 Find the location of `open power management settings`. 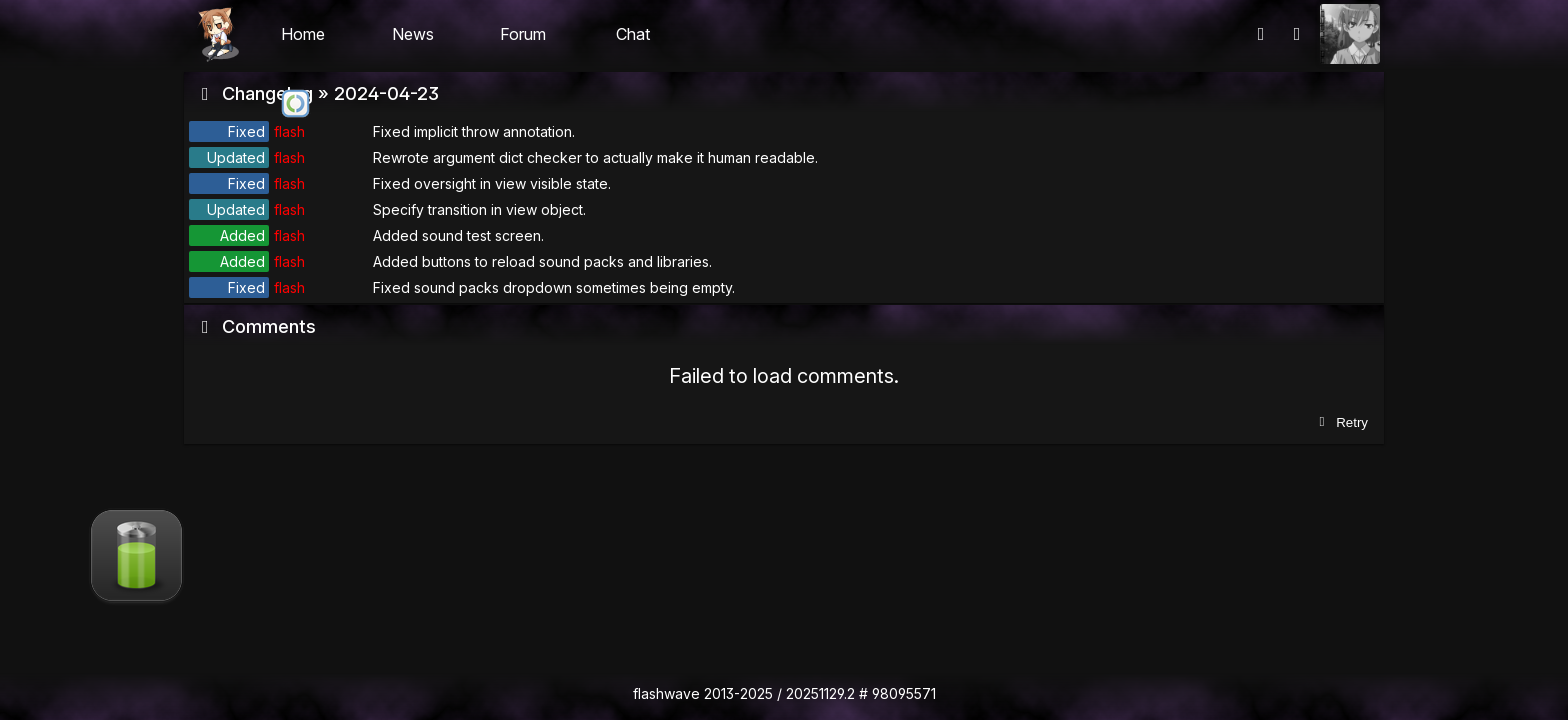

open power management settings is located at coordinates (136, 555).